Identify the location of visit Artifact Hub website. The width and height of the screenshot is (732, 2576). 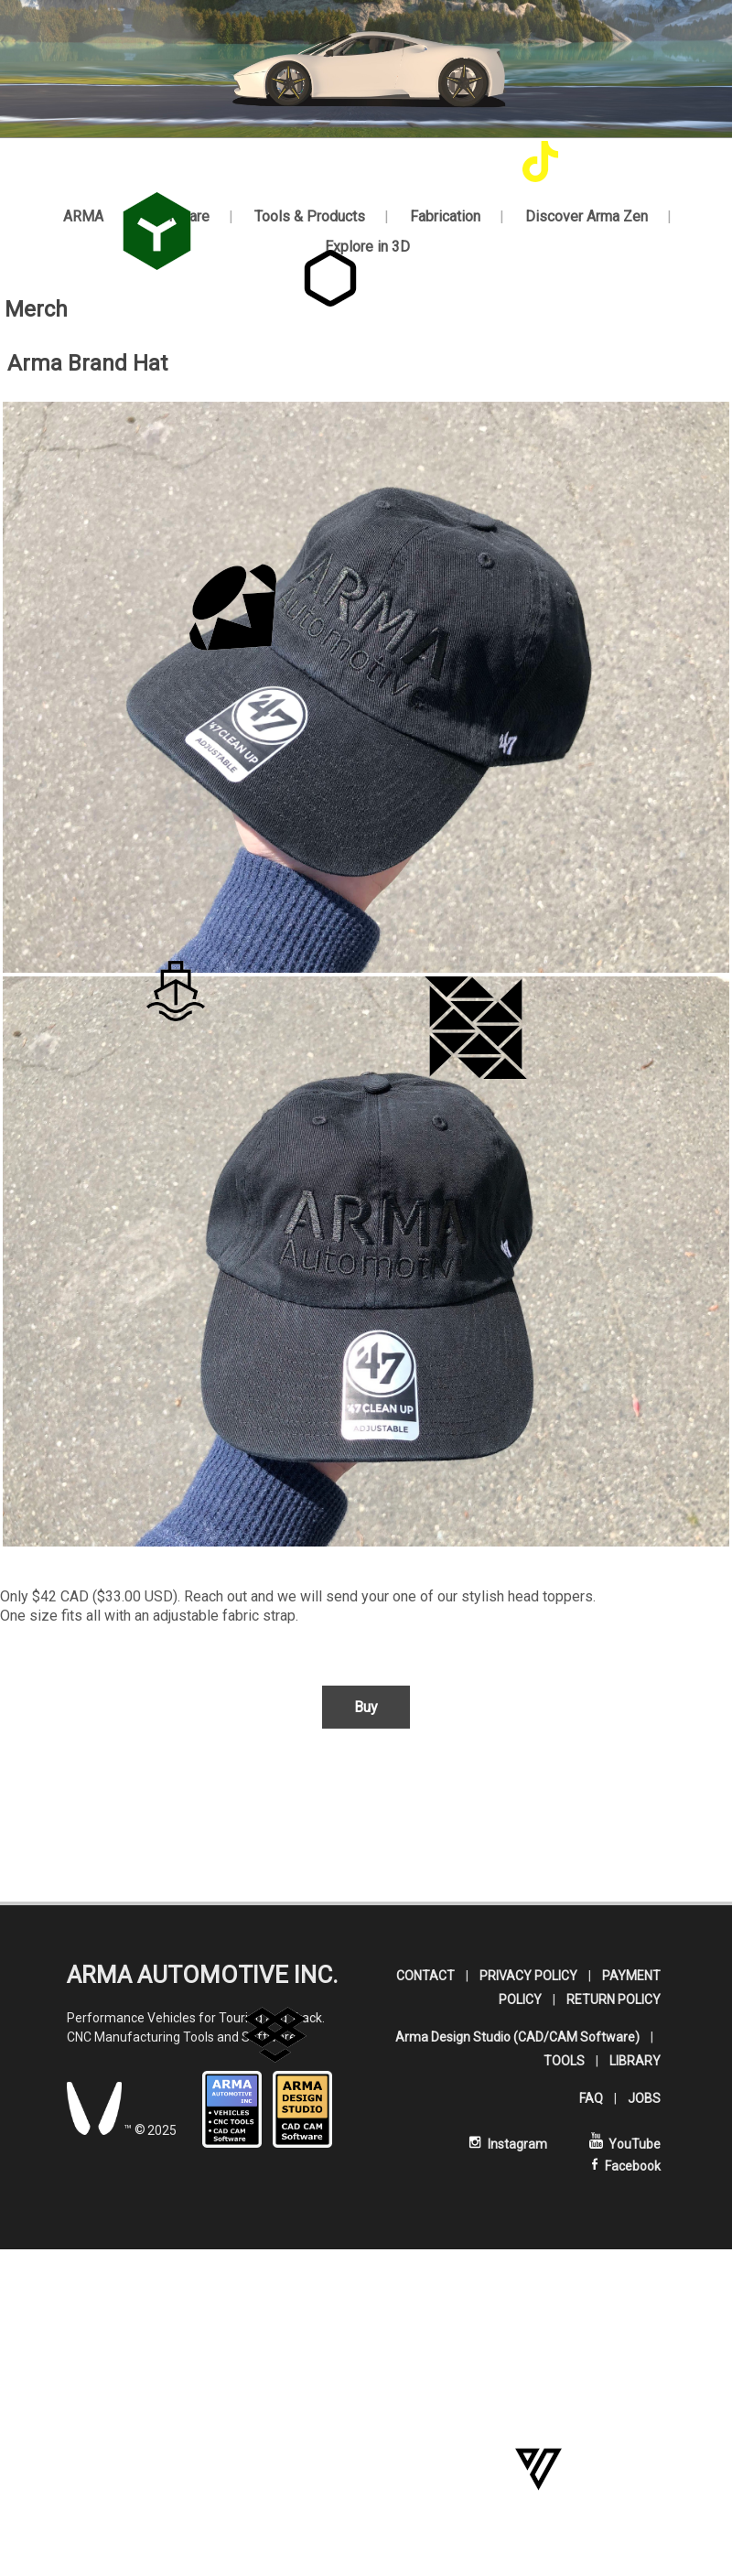
(330, 278).